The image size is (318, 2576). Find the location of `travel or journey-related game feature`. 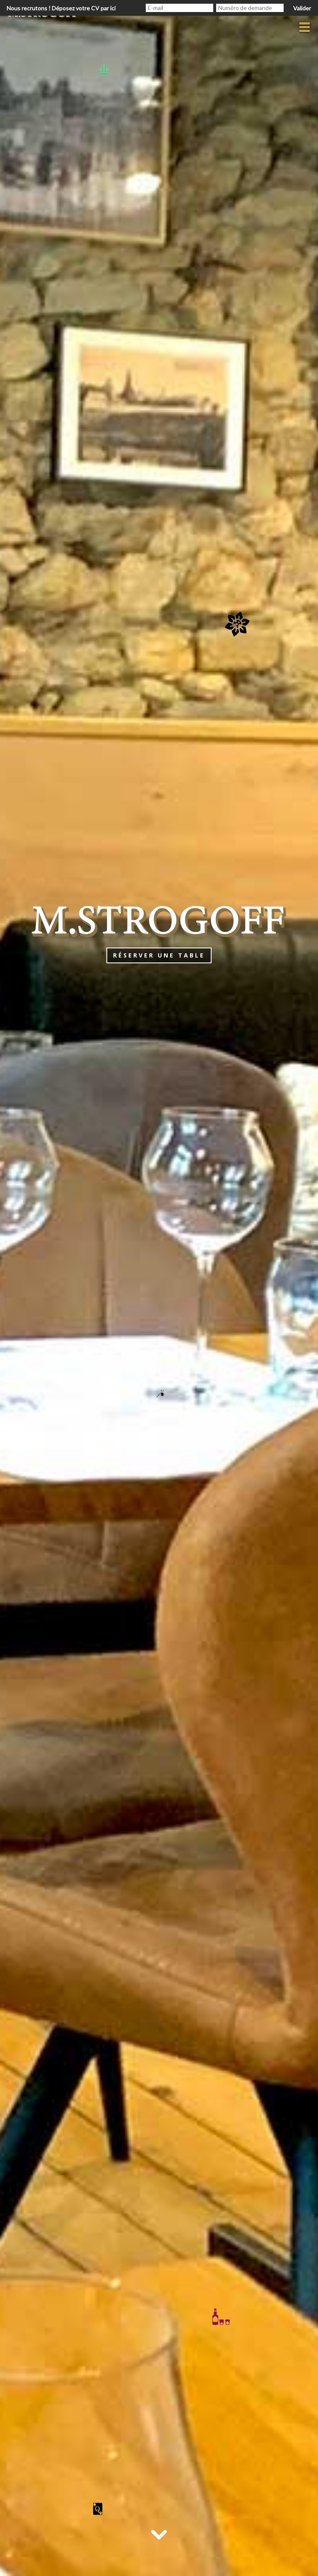

travel or journey-related game feature is located at coordinates (160, 1393).